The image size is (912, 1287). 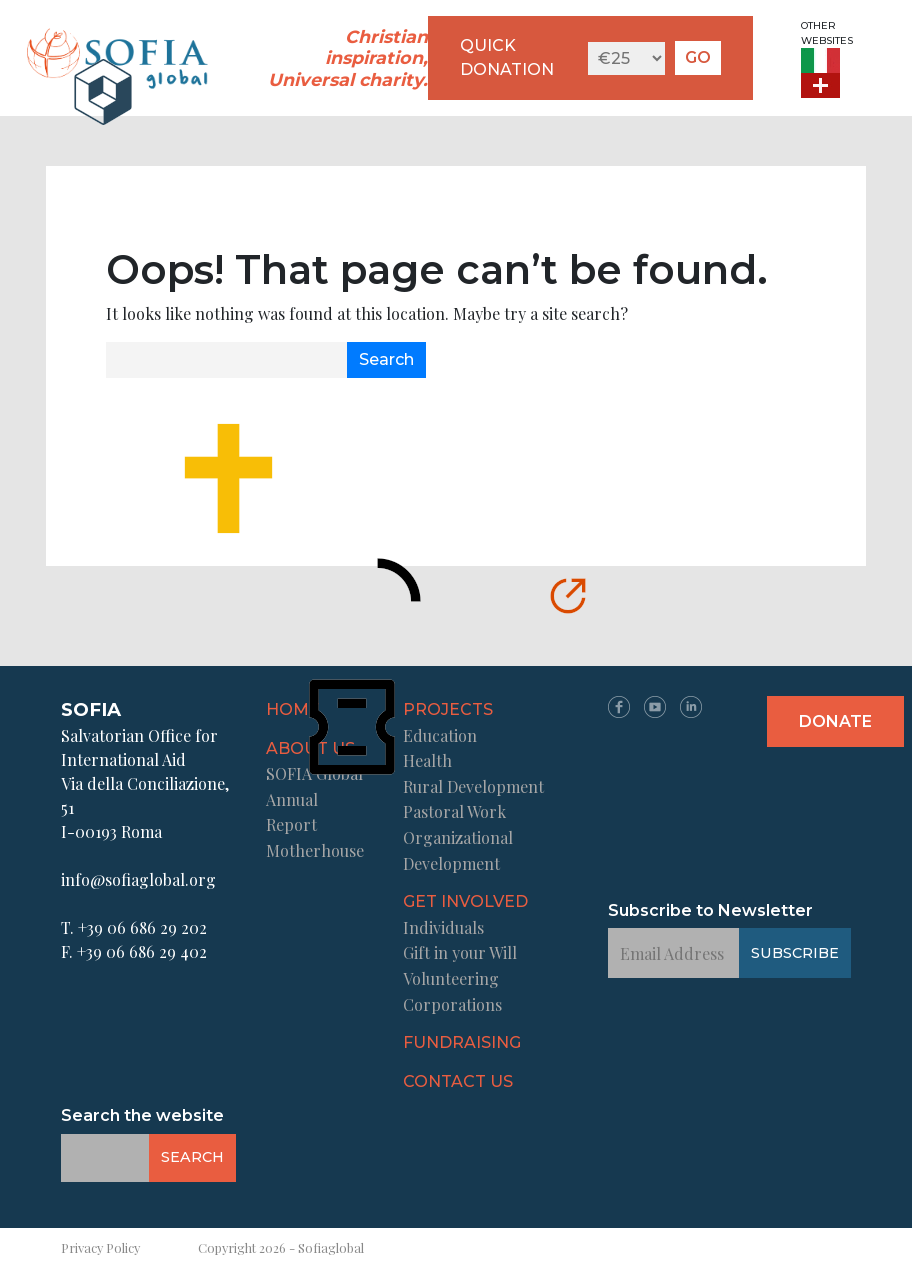 What do you see at coordinates (103, 92) in the screenshot?
I see `blueprint app logo` at bounding box center [103, 92].